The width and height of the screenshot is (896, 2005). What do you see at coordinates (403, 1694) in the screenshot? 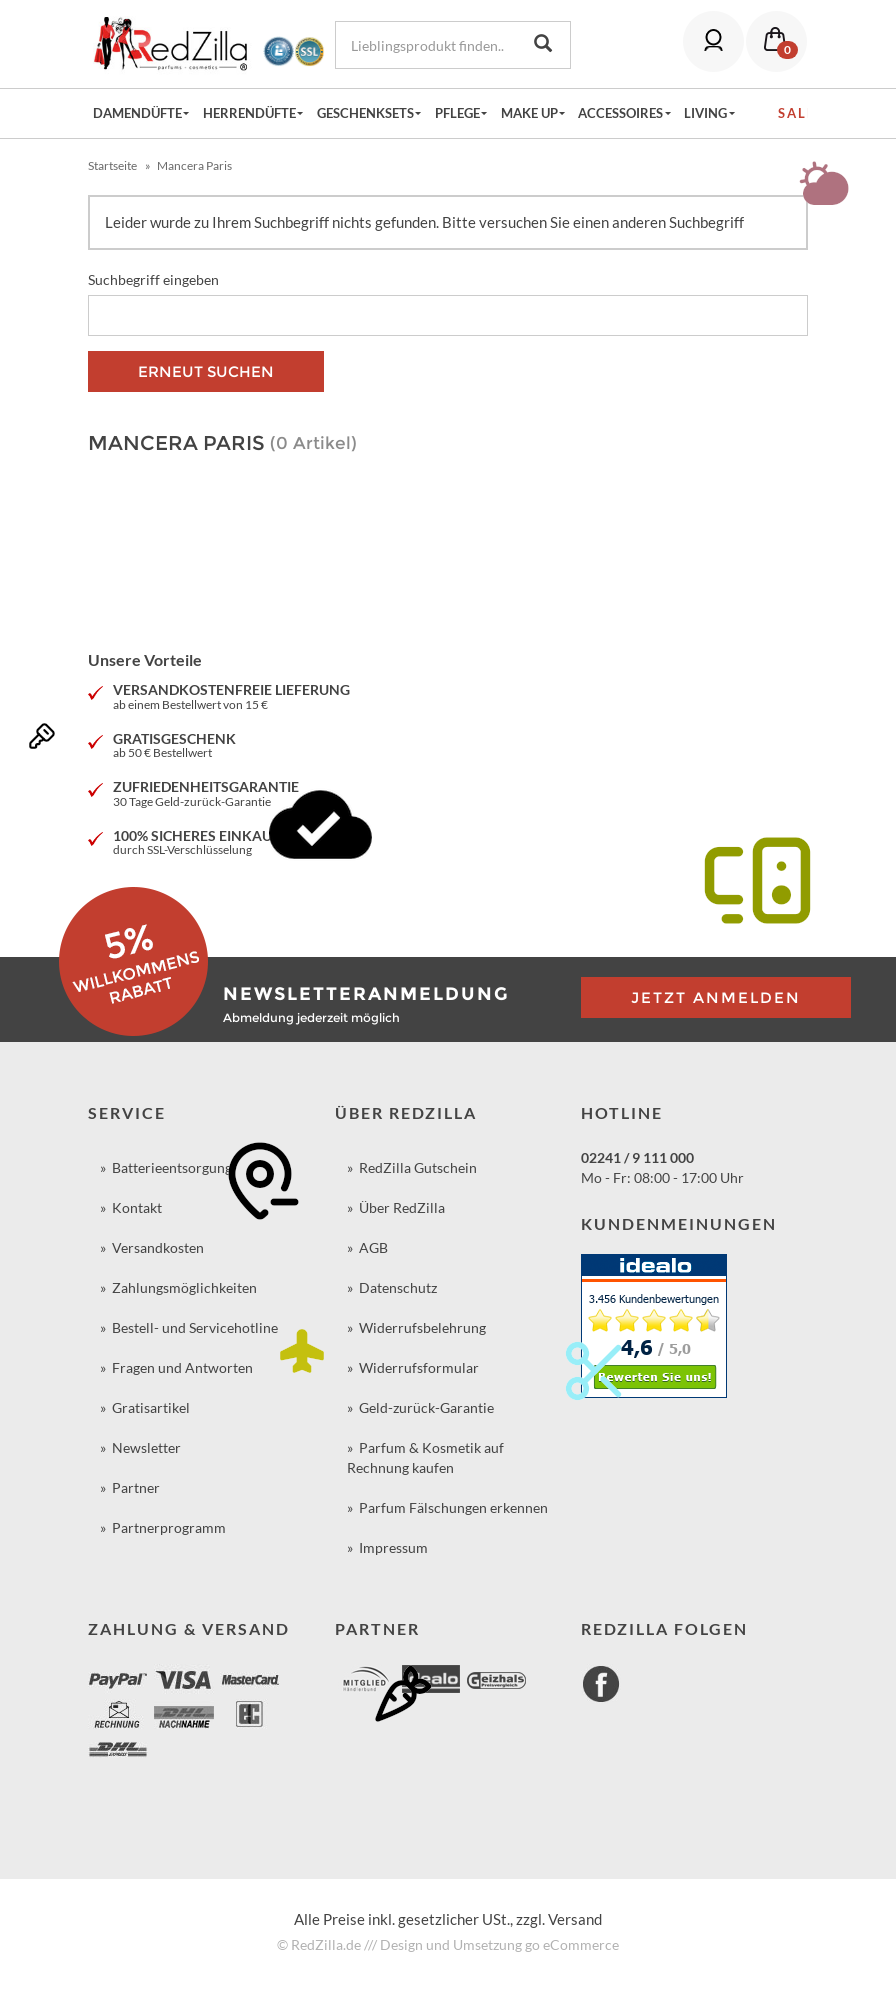
I see `browse vegetable or produce category` at bounding box center [403, 1694].